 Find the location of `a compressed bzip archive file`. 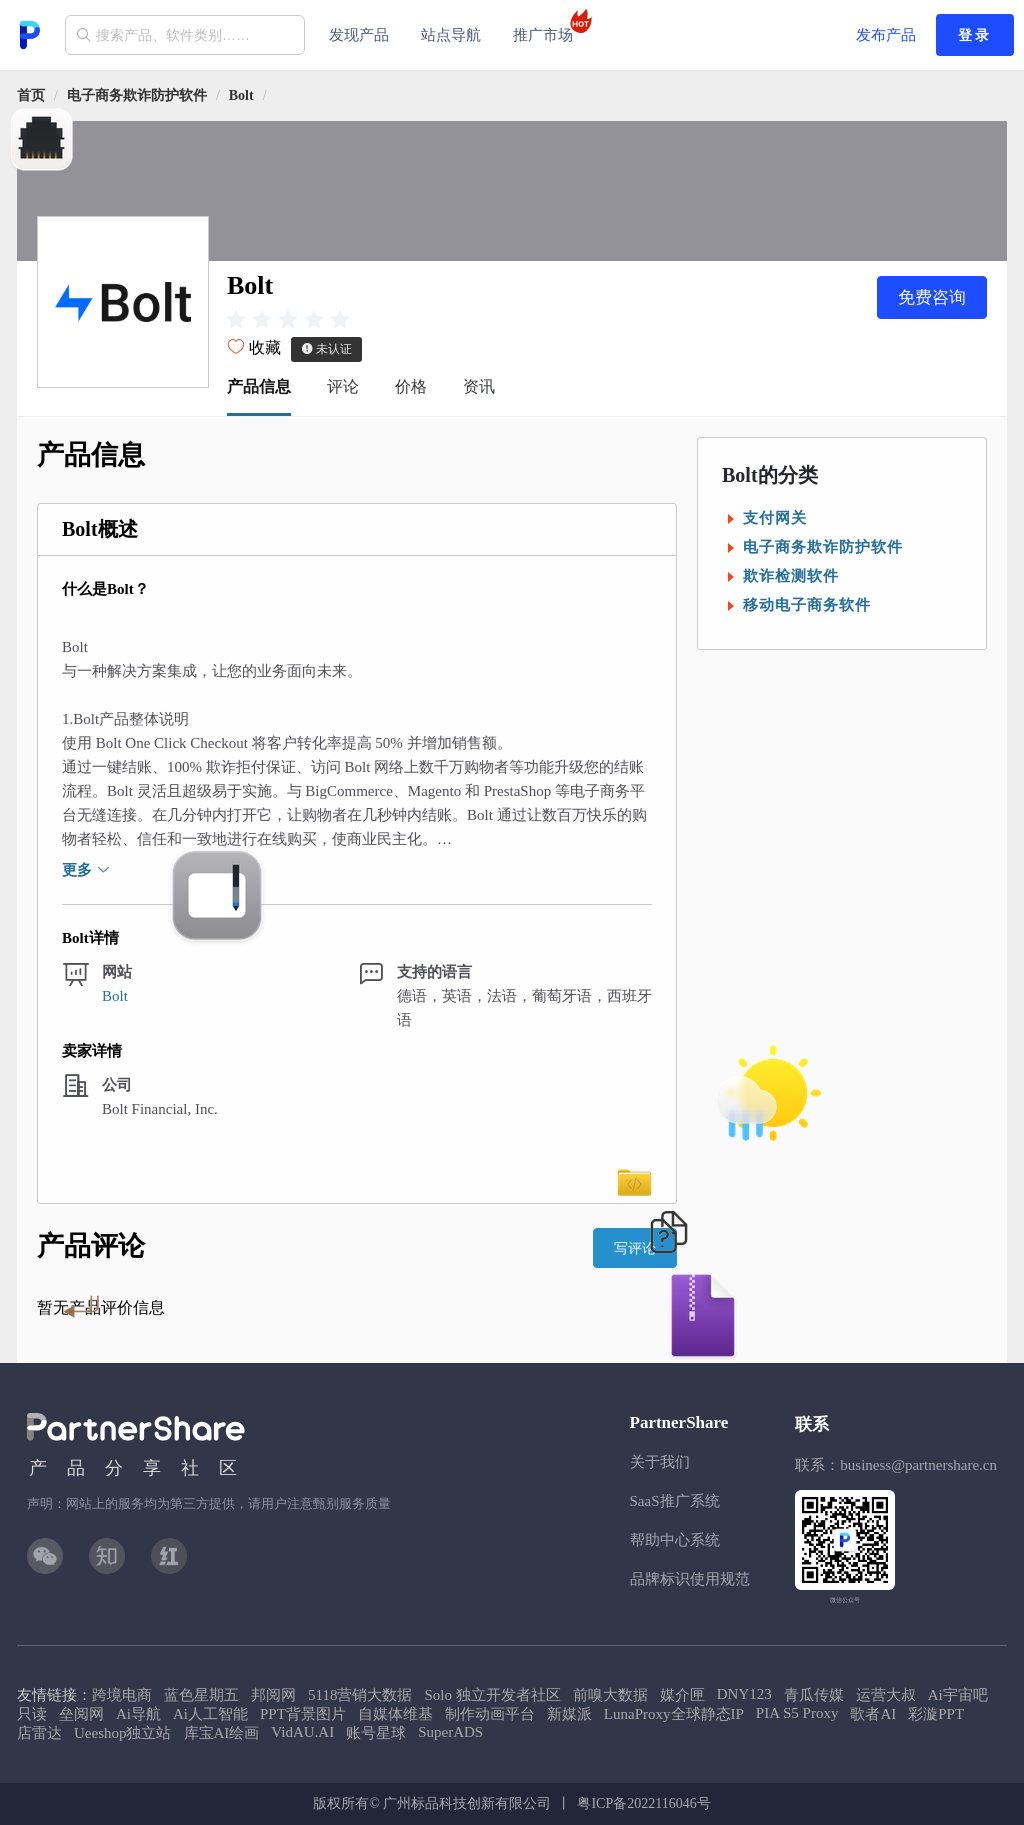

a compressed bzip archive file is located at coordinates (703, 1317).